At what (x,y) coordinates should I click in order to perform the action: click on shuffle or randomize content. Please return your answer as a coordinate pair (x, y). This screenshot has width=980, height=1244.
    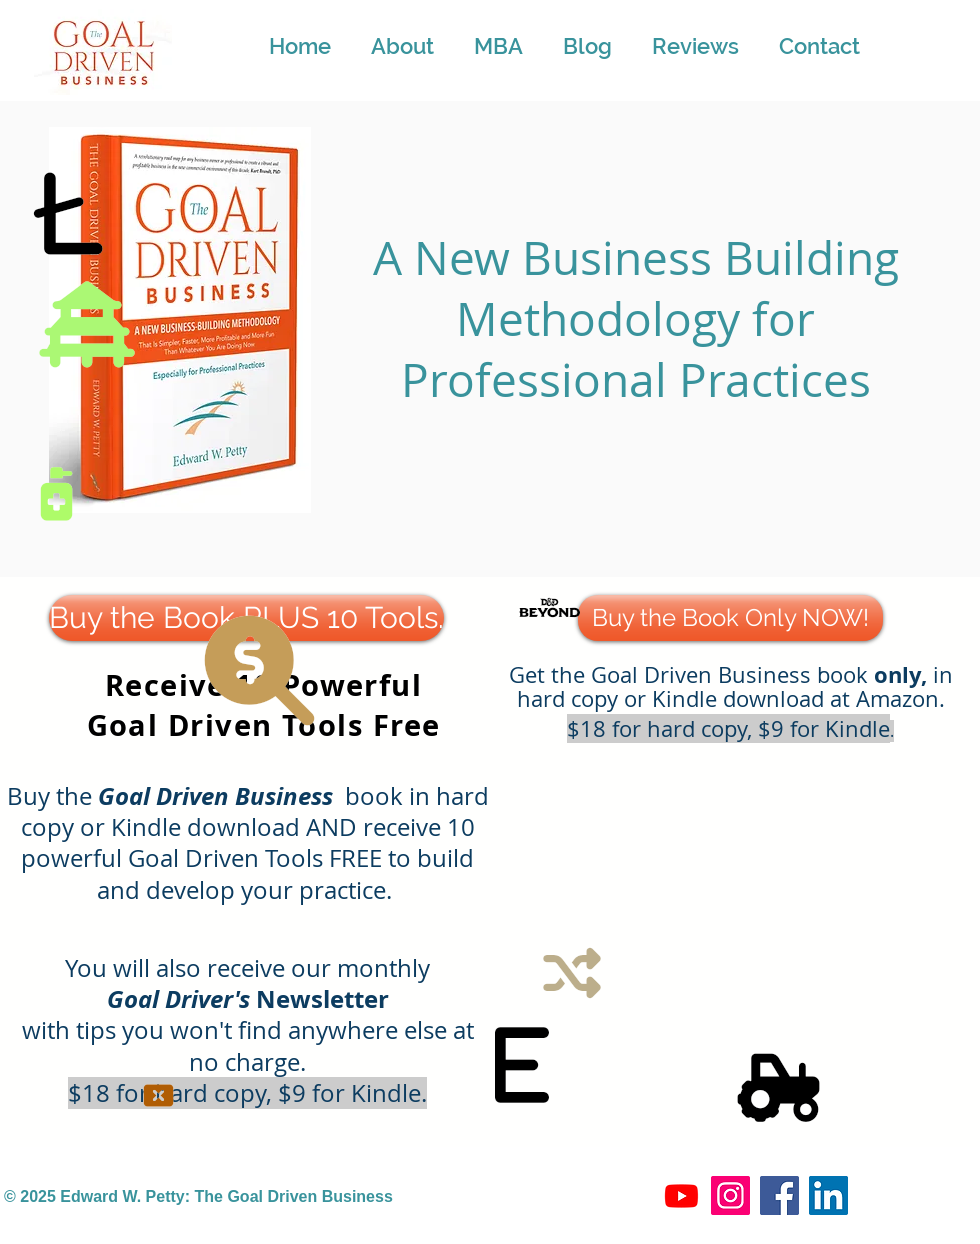
    Looking at the image, I should click on (572, 973).